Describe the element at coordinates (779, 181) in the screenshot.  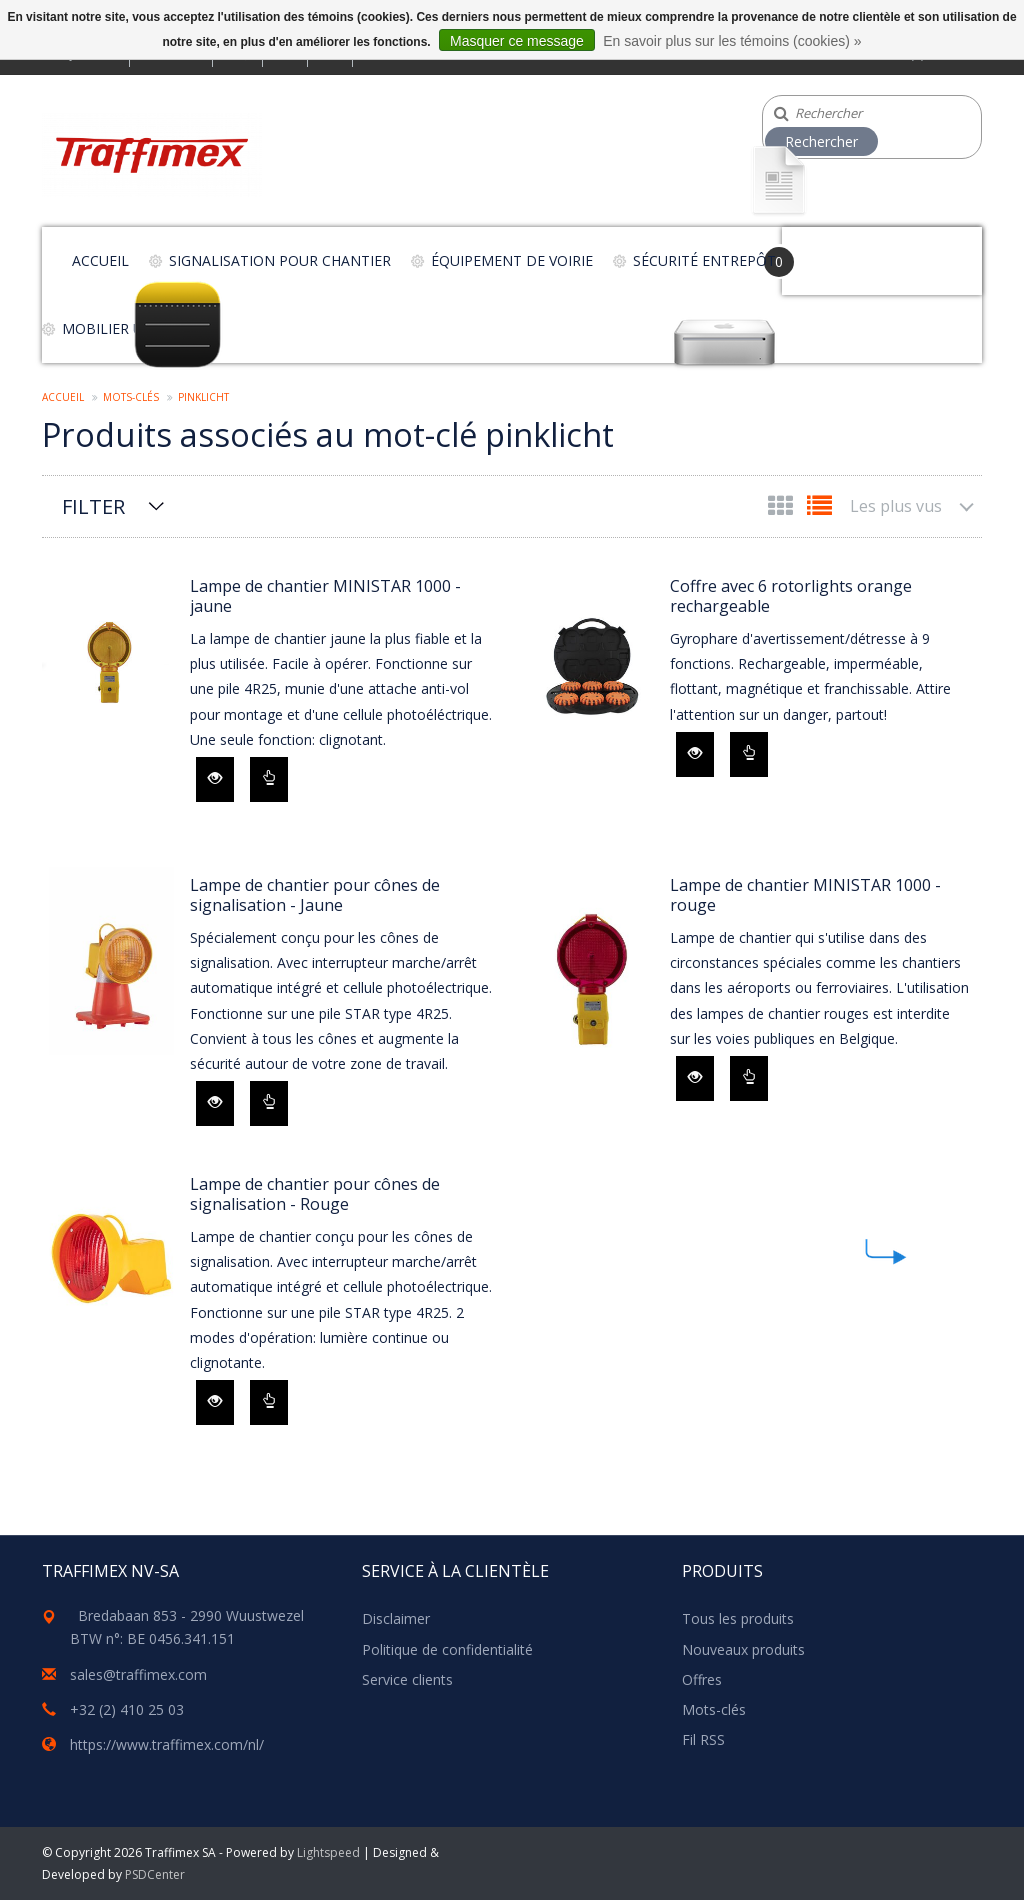
I see `a generic document or text file` at that location.